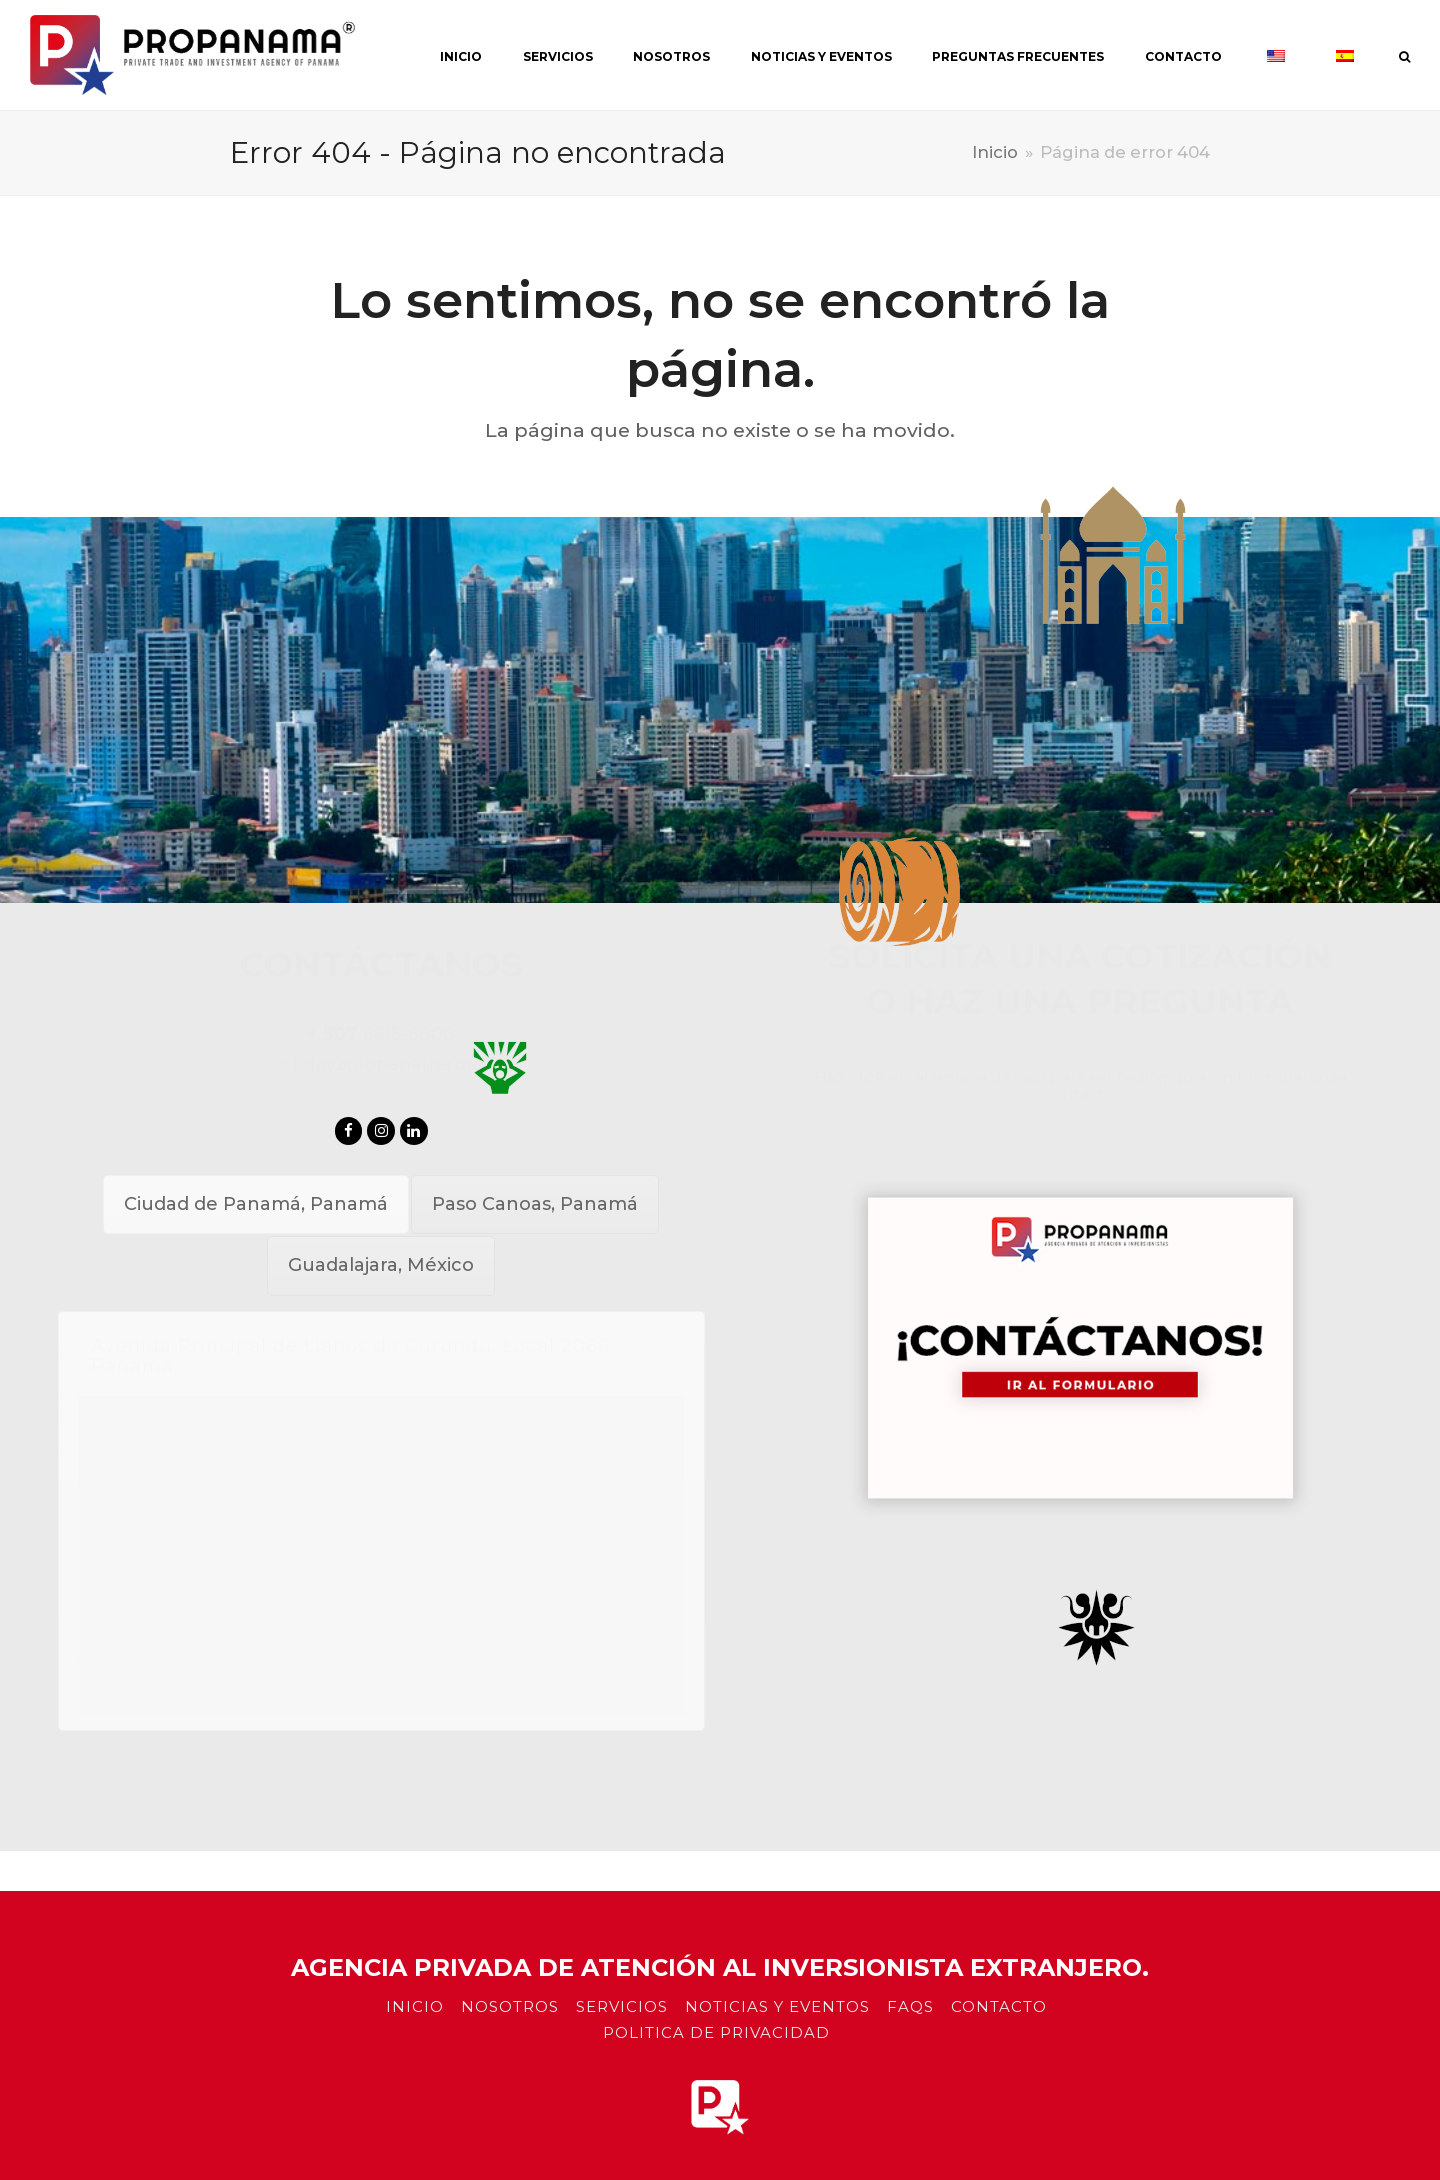 The image size is (1440, 2180). I want to click on view indian palace or taj mahal landmark, so click(1113, 555).